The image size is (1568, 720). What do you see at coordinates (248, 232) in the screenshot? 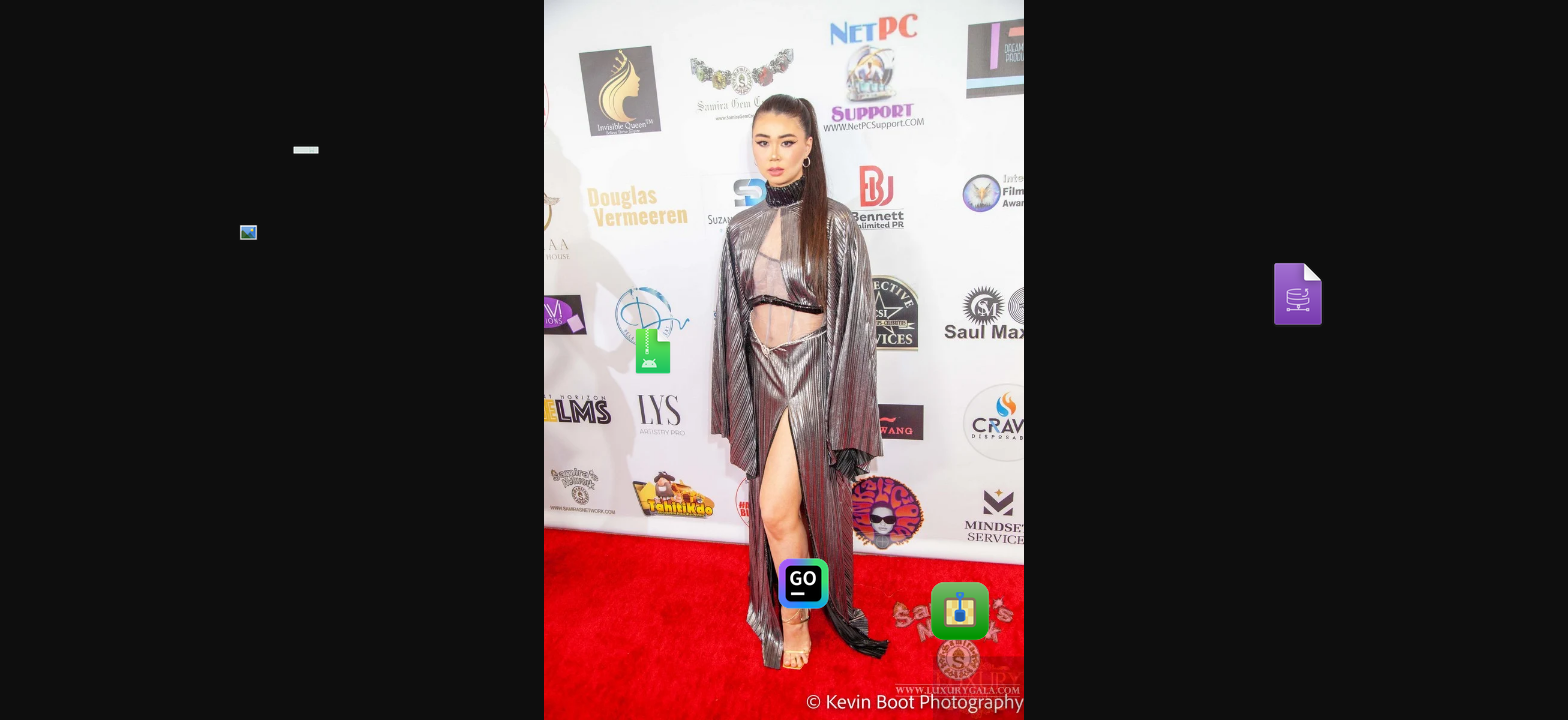
I see `access your photo library` at bounding box center [248, 232].